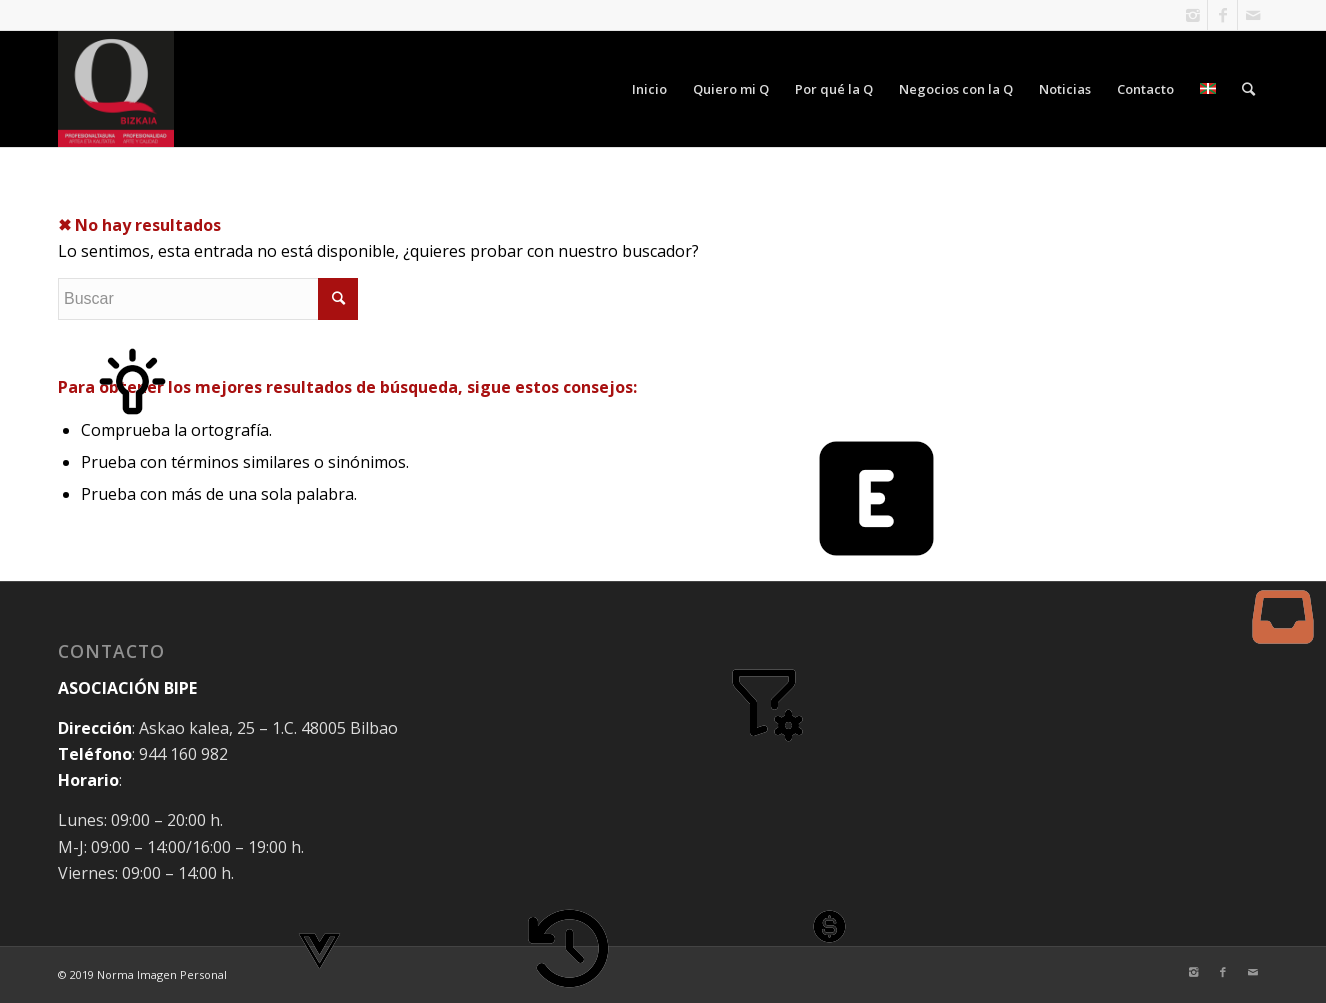 This screenshot has width=1326, height=1003. What do you see at coordinates (1283, 617) in the screenshot?
I see `view your inbox` at bounding box center [1283, 617].